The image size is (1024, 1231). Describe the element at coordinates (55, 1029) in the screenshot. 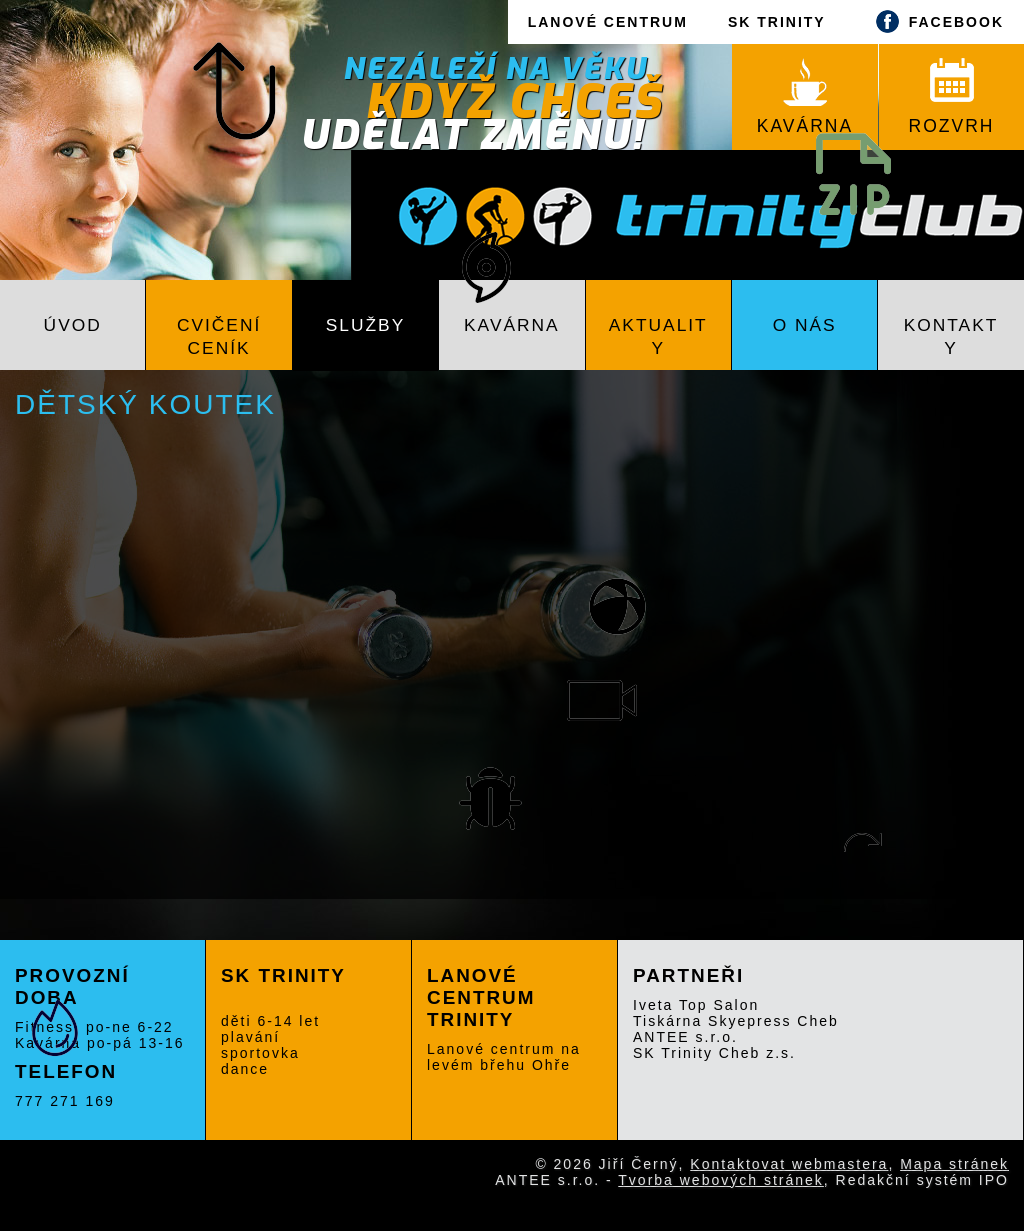

I see `indicates trending or popular content` at that location.